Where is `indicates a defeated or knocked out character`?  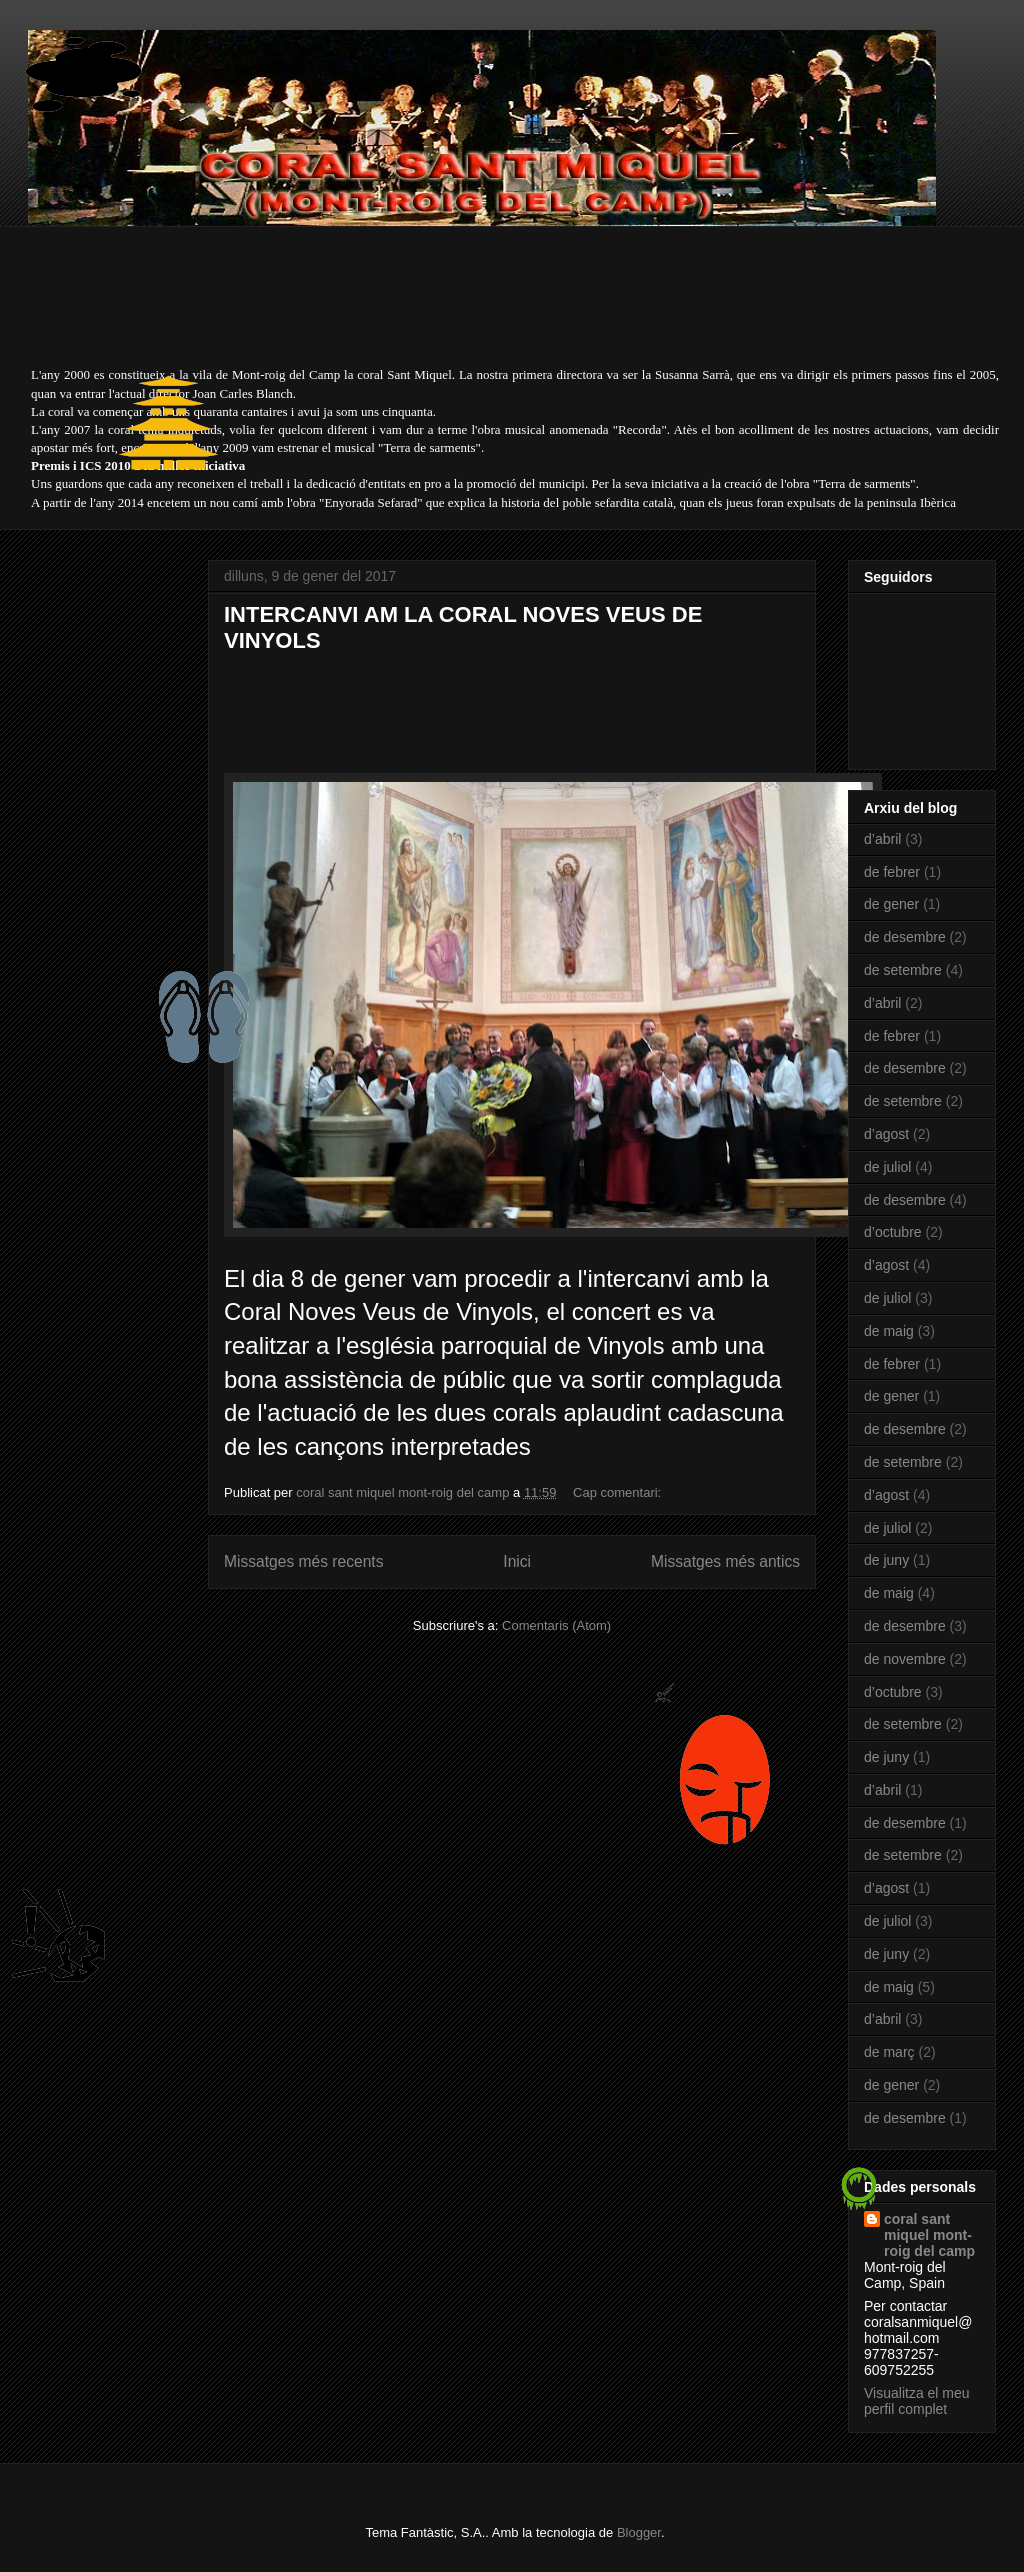
indicates a defeated or knocked out character is located at coordinates (722, 1779).